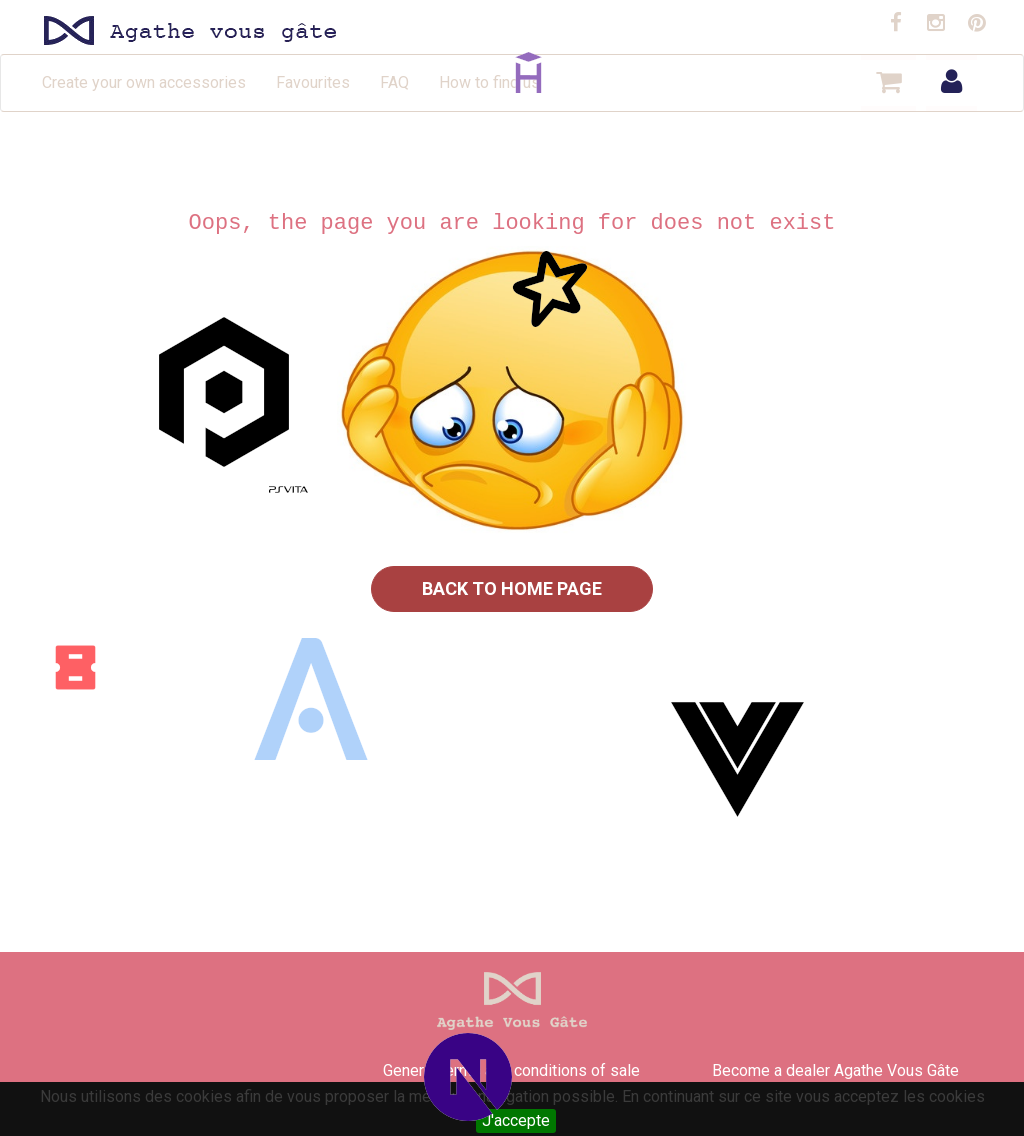  Describe the element at coordinates (224, 392) in the screenshot. I see `visit the PyUp security service website` at that location.